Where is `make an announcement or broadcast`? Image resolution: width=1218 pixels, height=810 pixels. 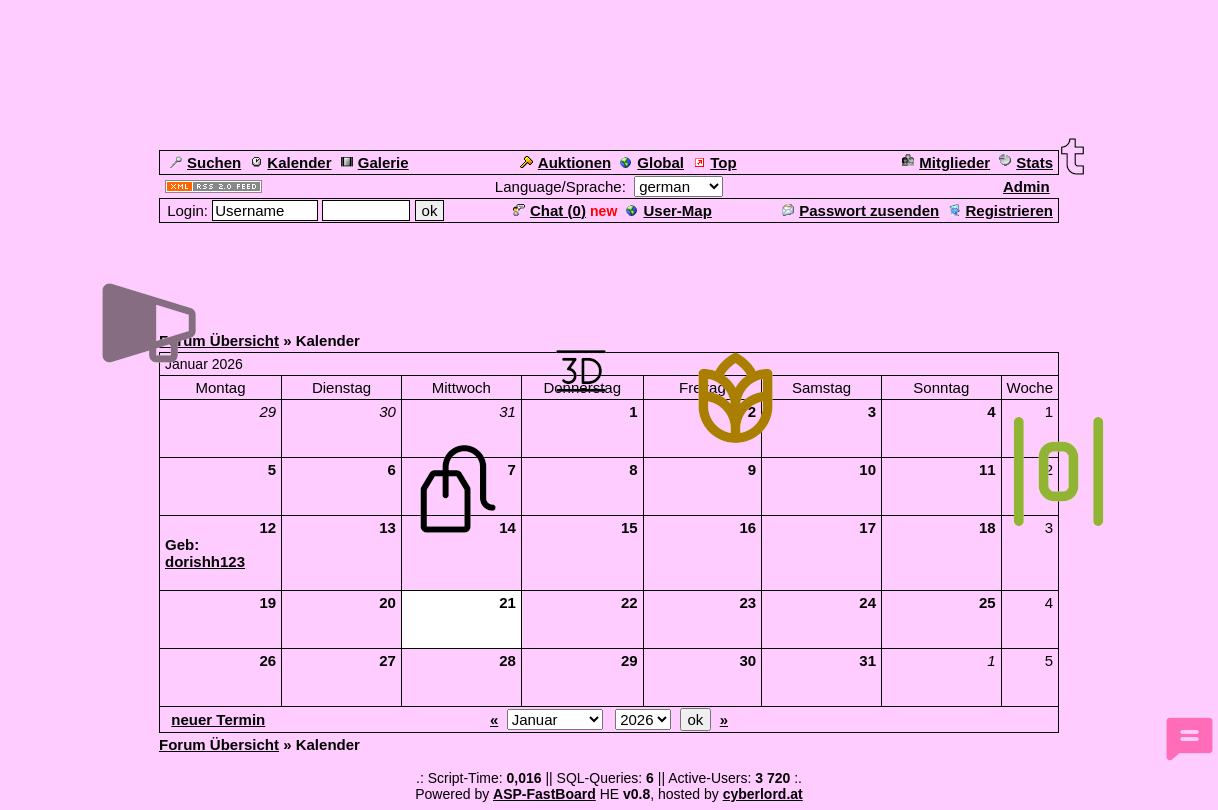 make an announcement or broadcast is located at coordinates (145, 326).